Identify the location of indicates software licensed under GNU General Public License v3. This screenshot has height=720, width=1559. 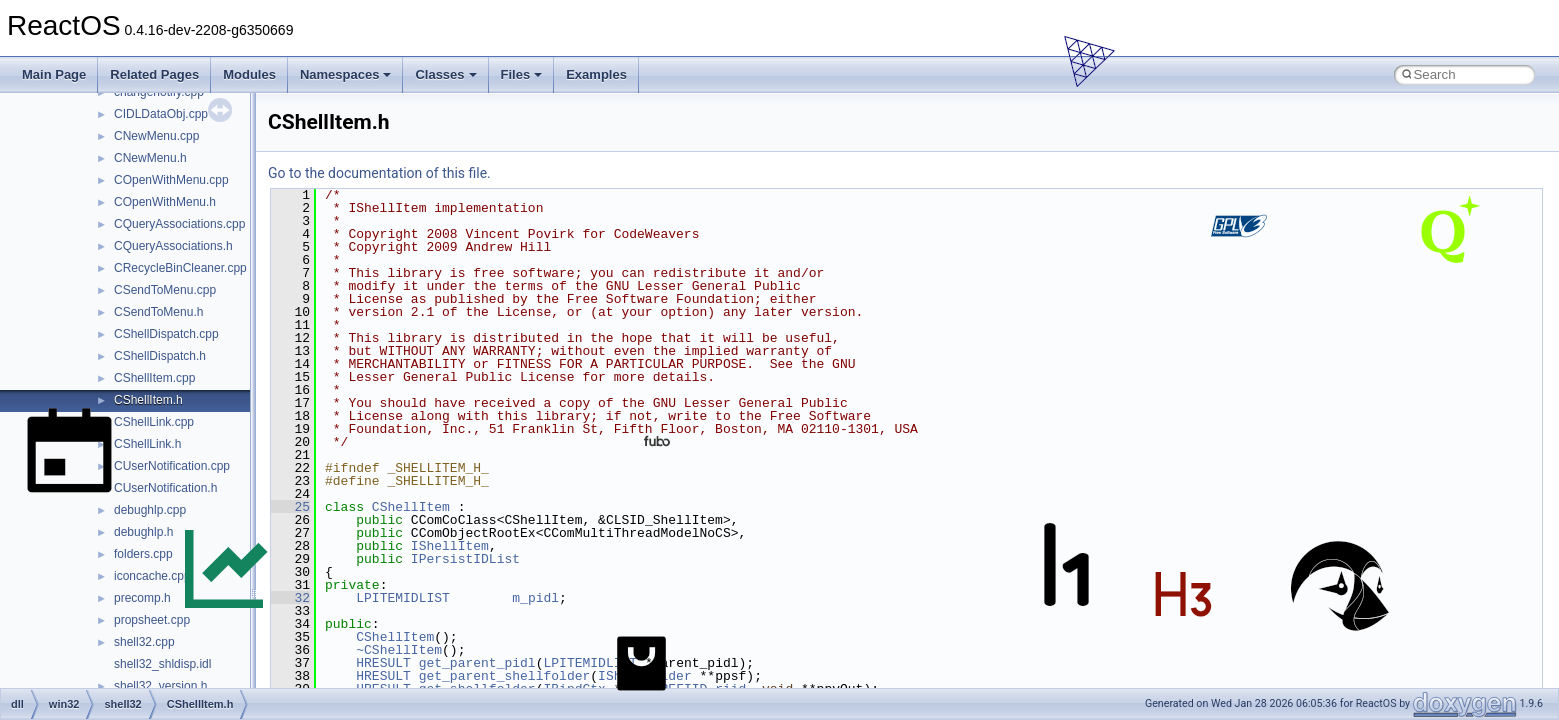
(1239, 226).